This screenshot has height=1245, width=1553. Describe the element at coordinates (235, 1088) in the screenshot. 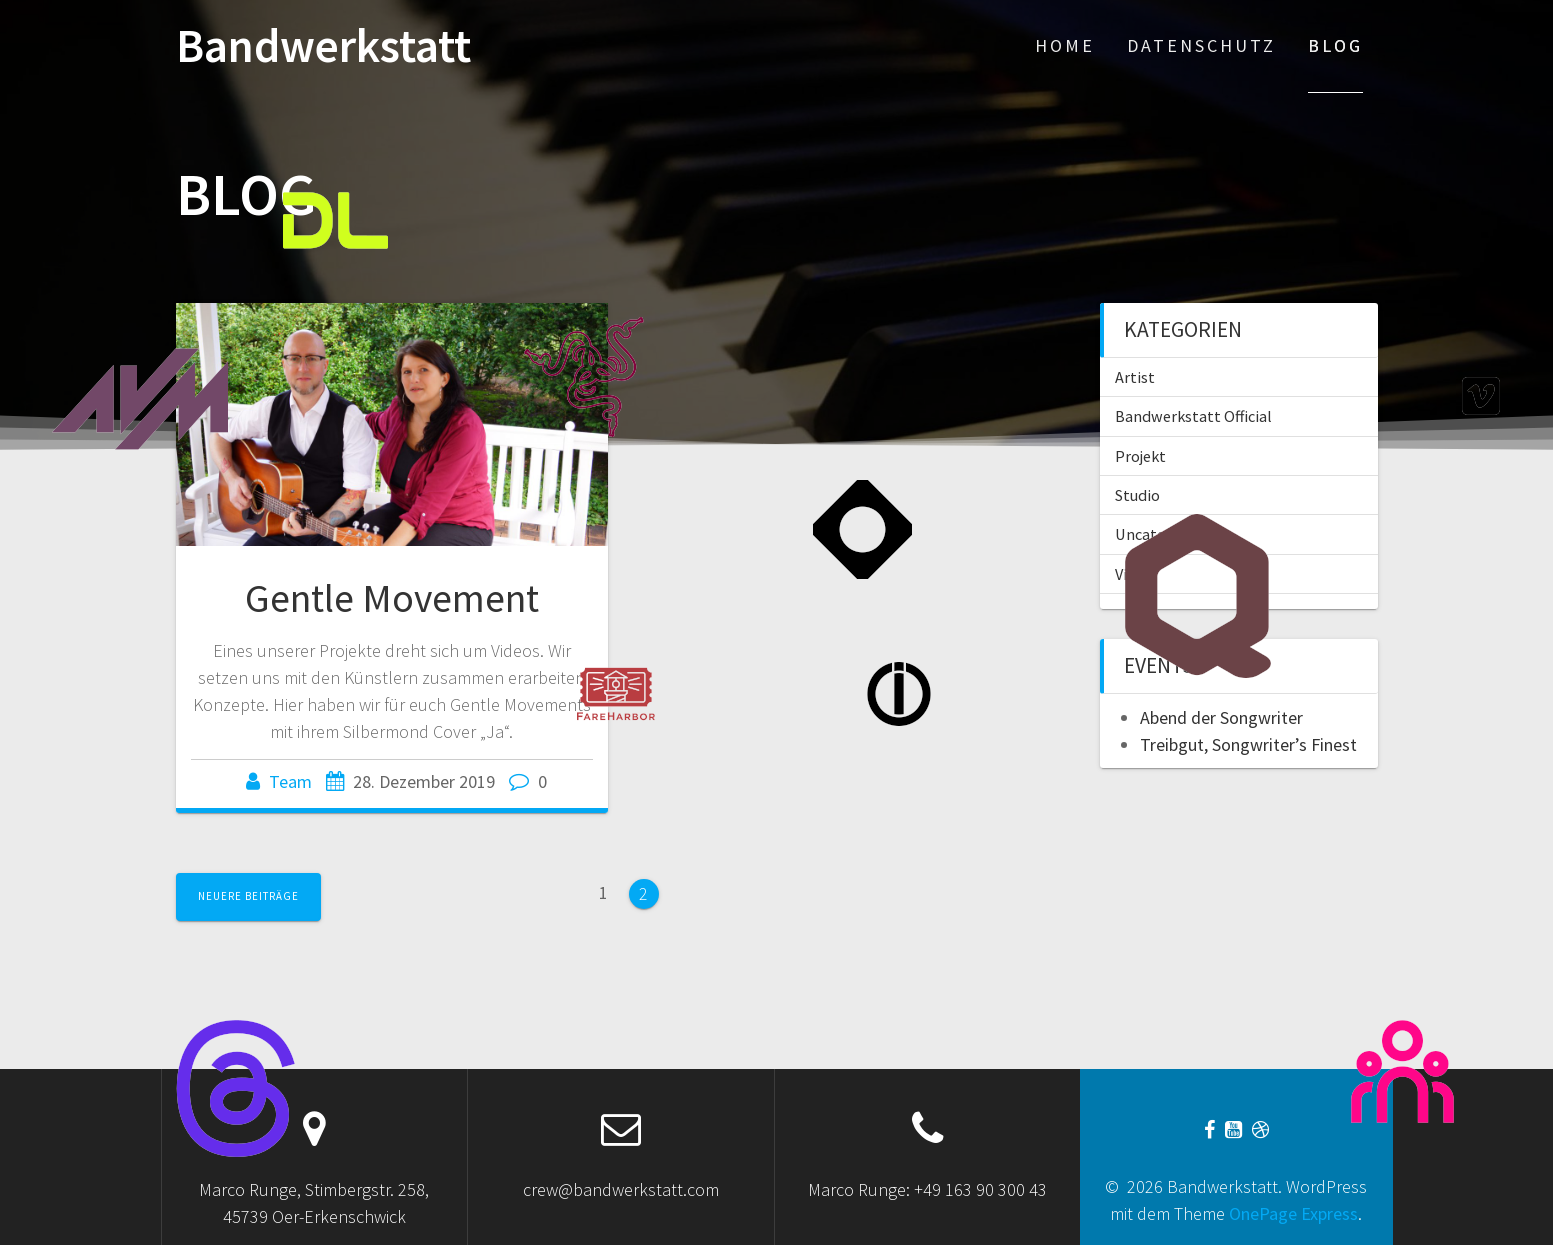

I see `open the Threads app` at that location.